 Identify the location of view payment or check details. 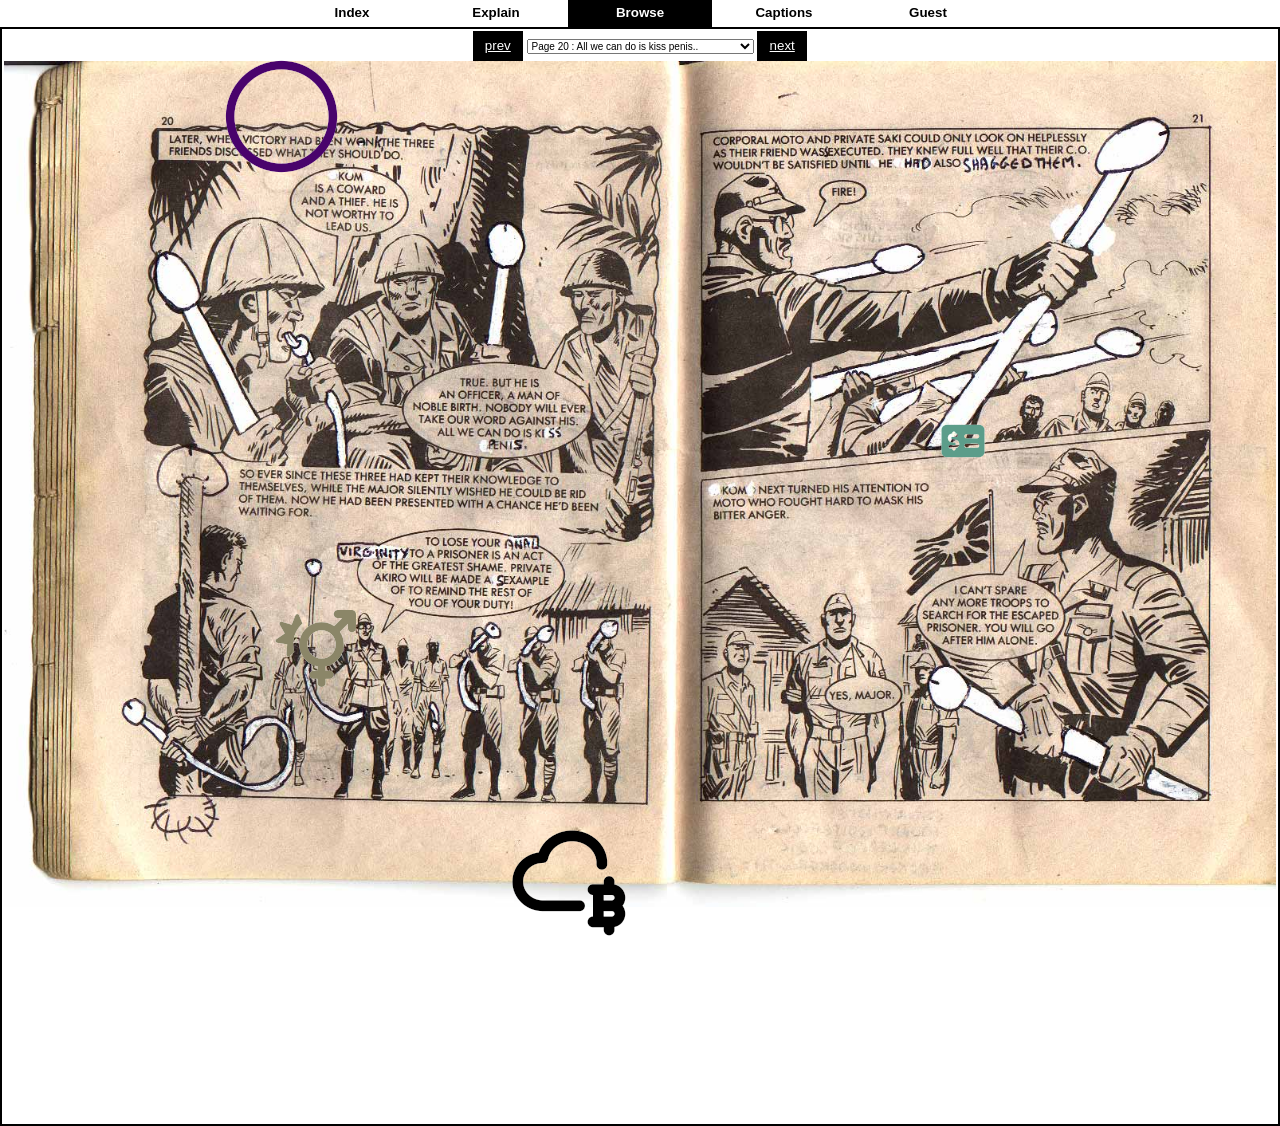
(963, 441).